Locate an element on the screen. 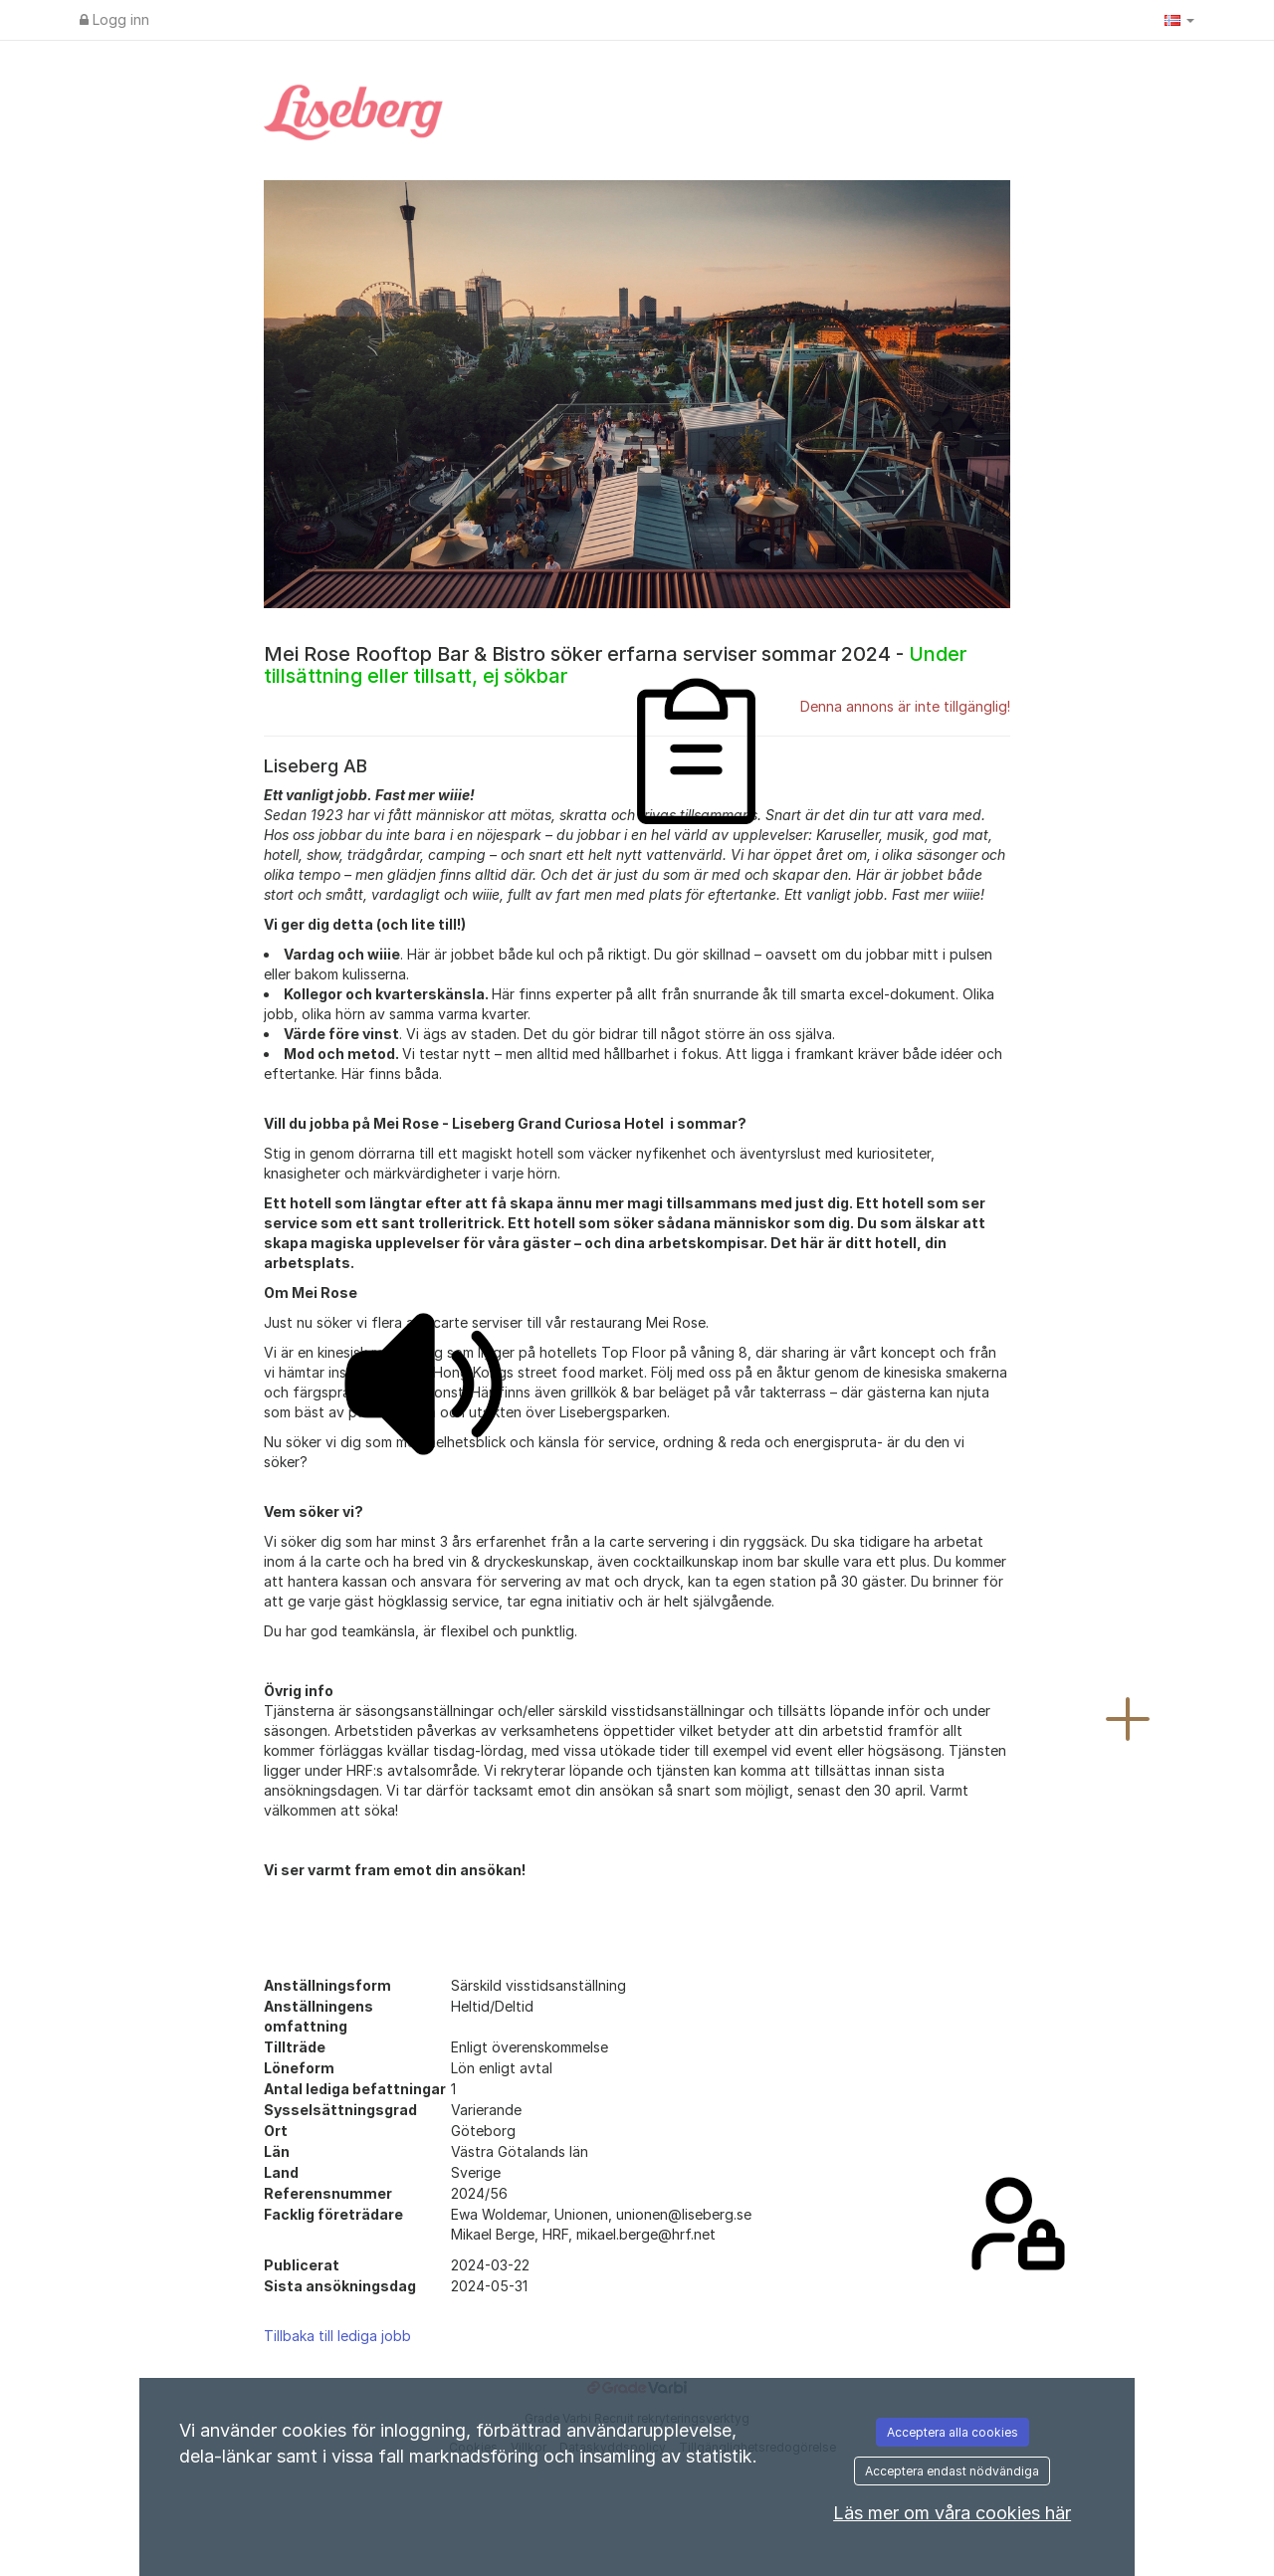 This screenshot has height=2576, width=1274. view clipboard contents is located at coordinates (696, 753).